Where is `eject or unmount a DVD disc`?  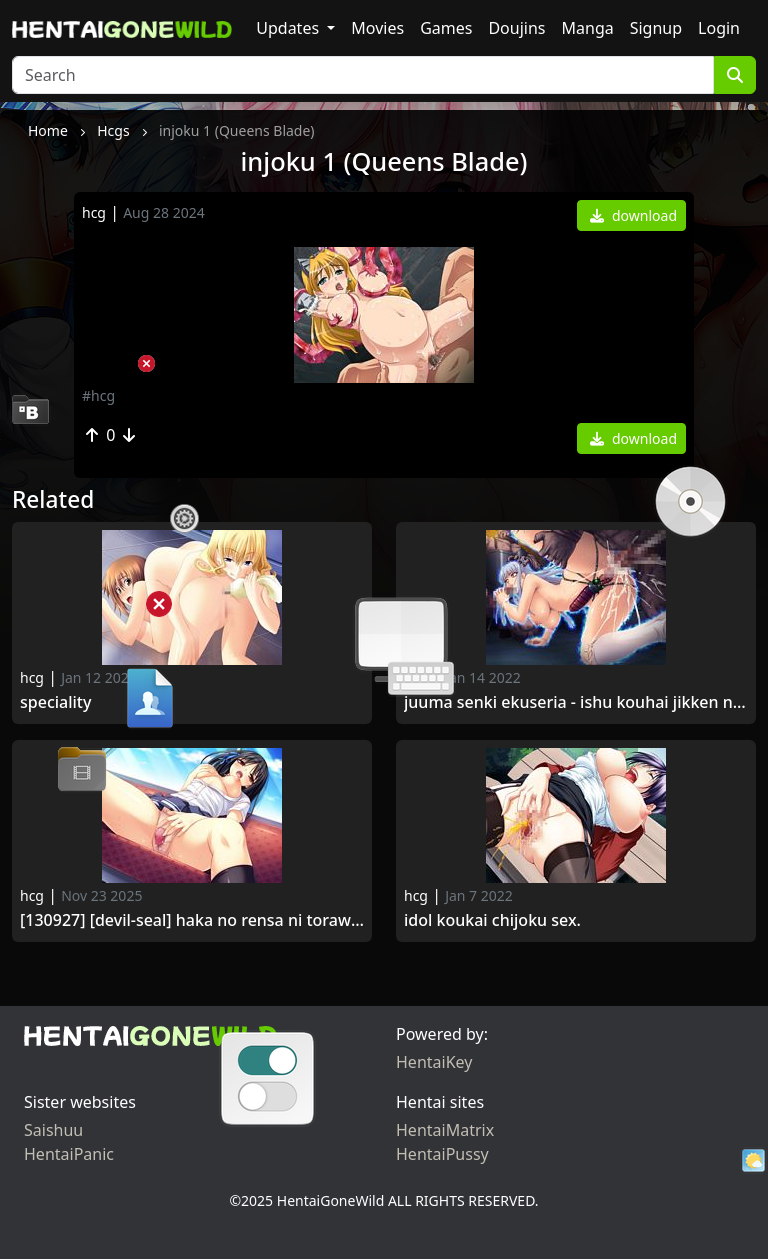 eject or unmount a DVD disc is located at coordinates (690, 501).